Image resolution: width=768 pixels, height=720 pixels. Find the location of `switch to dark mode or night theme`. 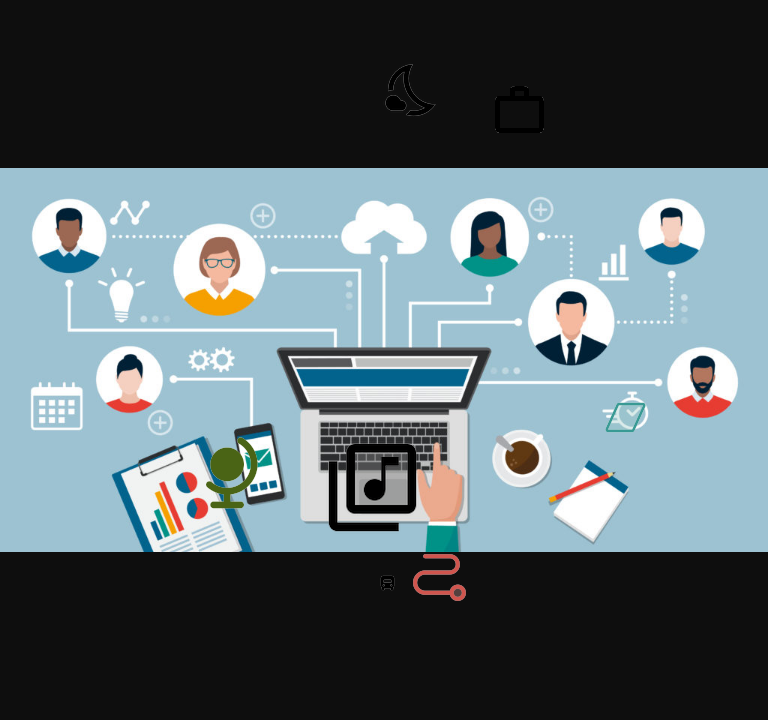

switch to dark mode or night theme is located at coordinates (414, 90).